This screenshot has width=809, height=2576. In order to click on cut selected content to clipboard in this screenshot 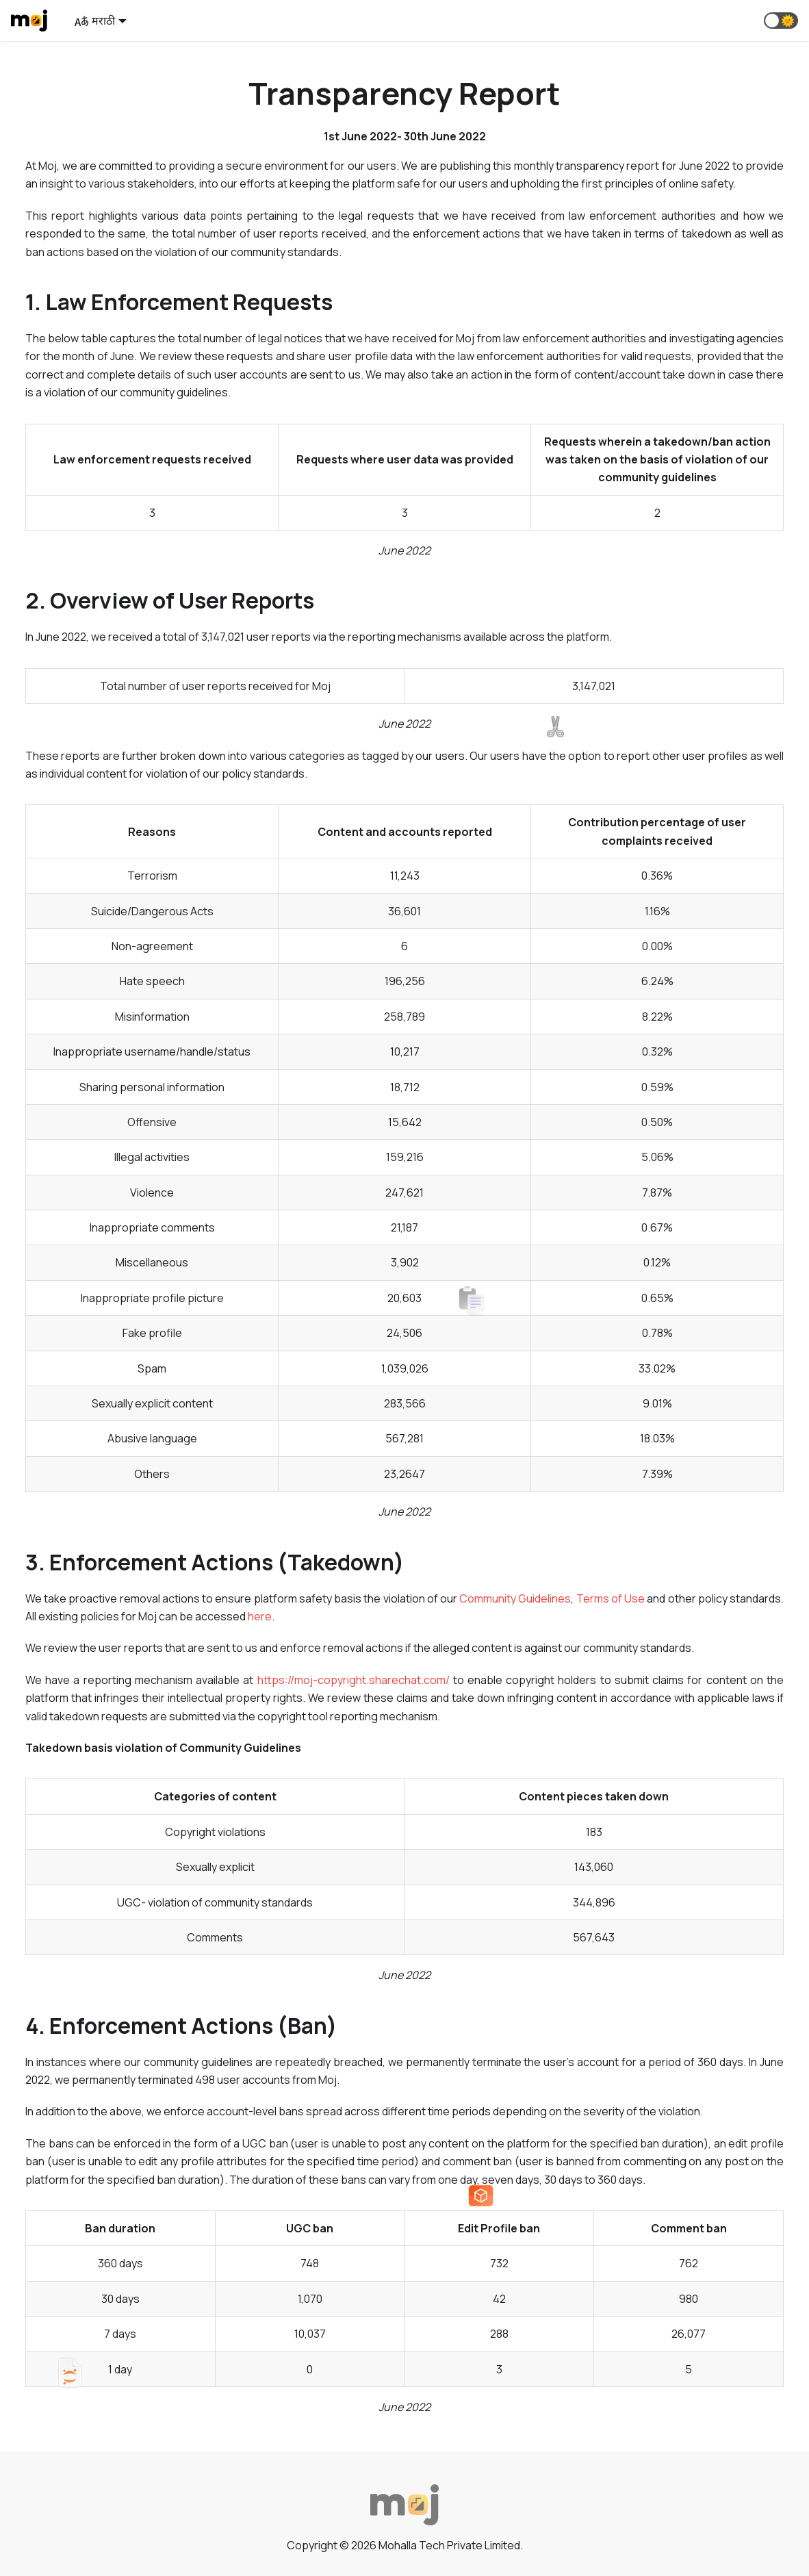, I will do `click(555, 726)`.